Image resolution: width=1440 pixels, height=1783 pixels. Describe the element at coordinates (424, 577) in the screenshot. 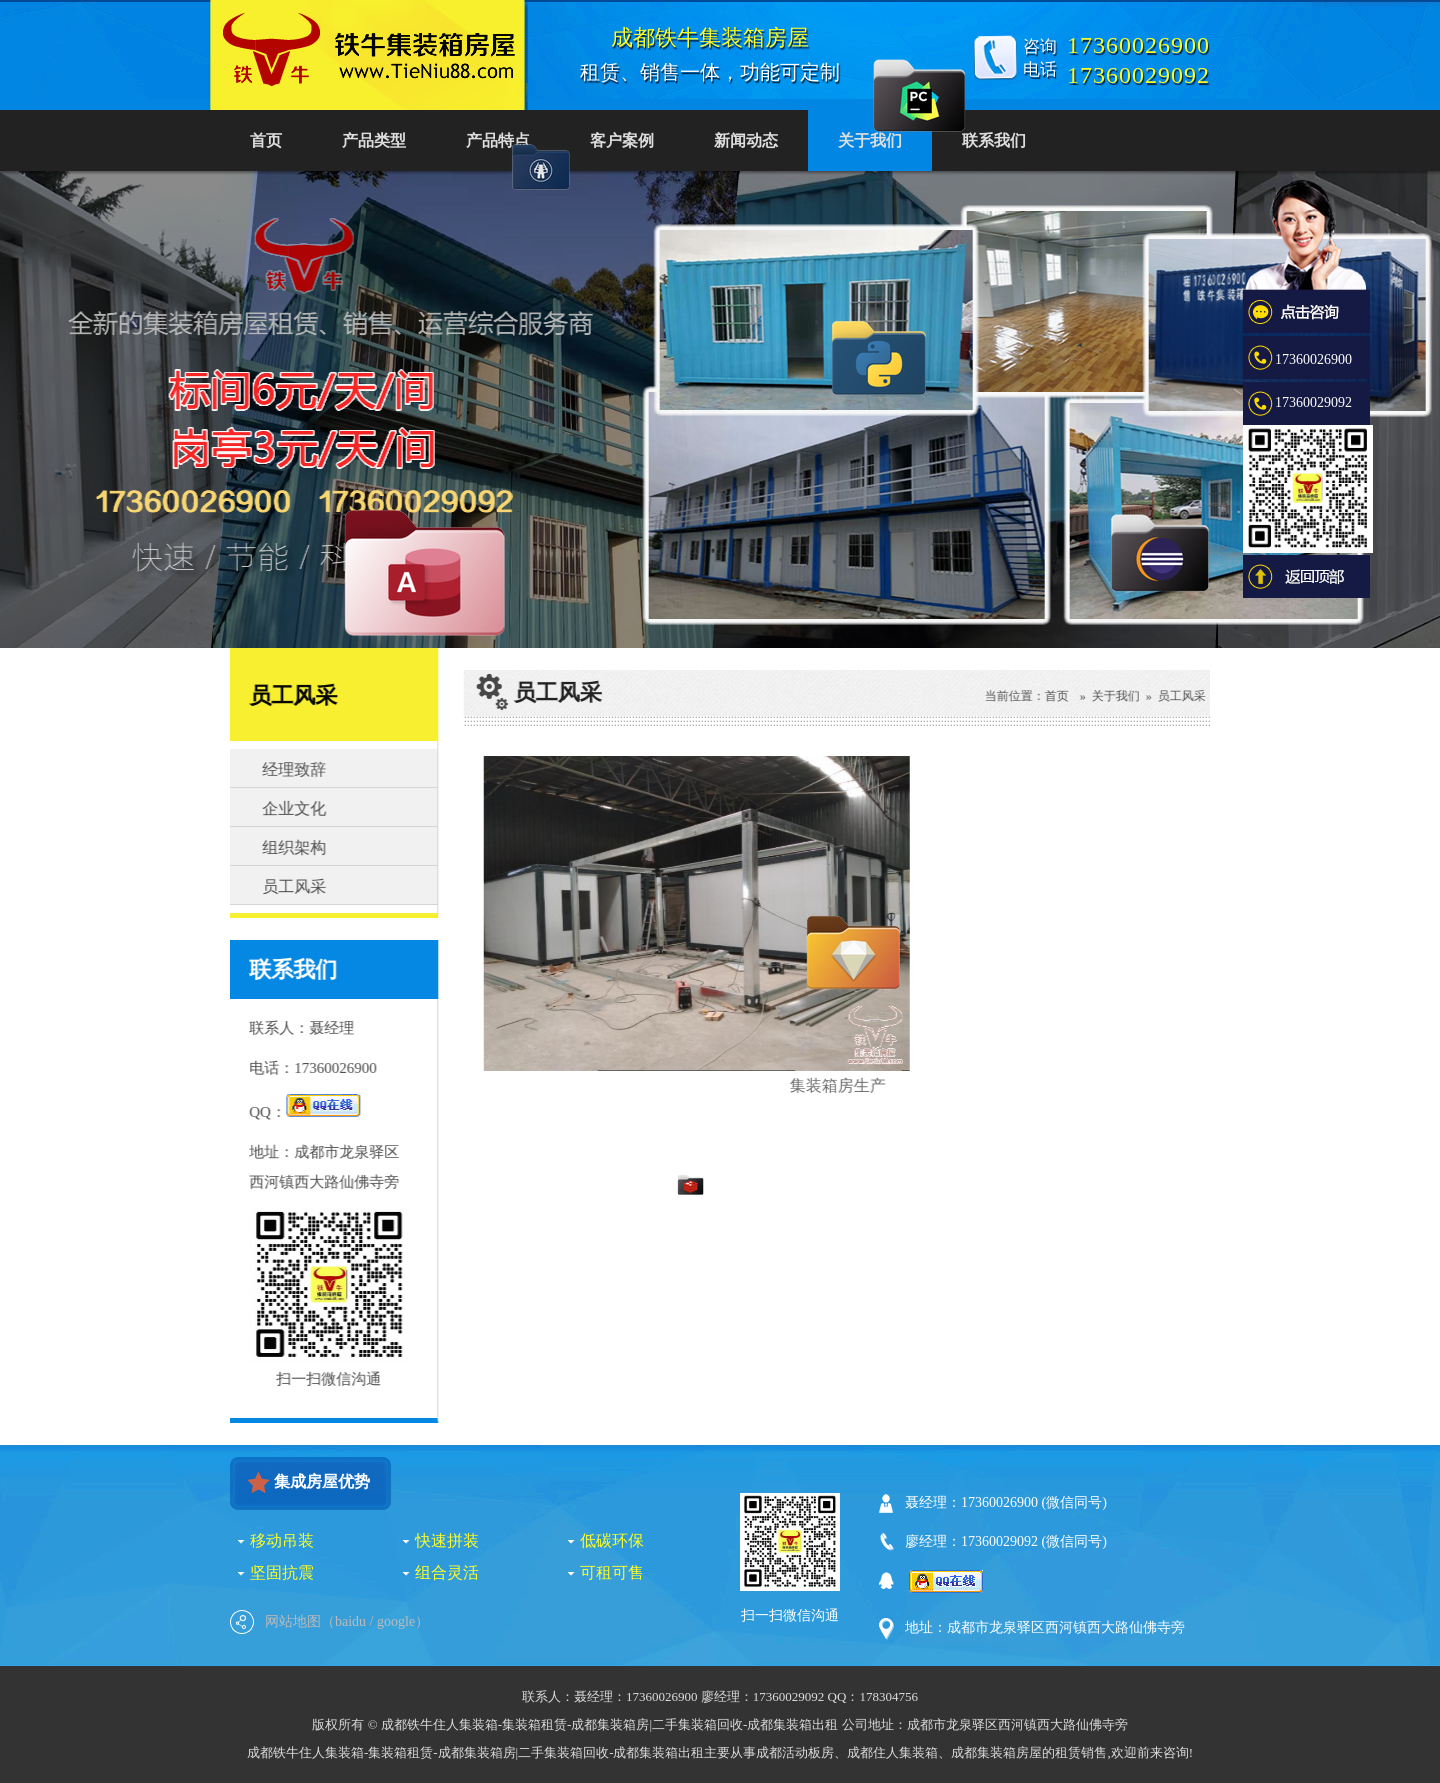

I see `open folder containing Microsoft Access database files` at that location.